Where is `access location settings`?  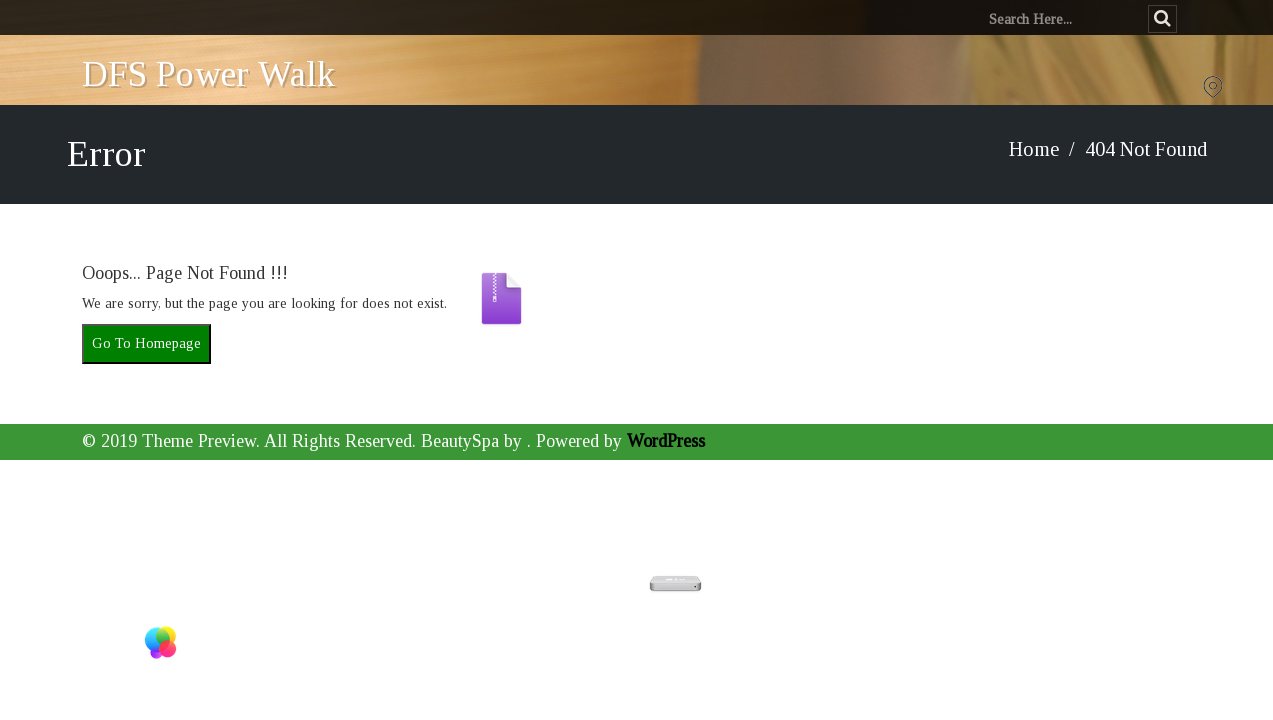
access location settings is located at coordinates (1213, 87).